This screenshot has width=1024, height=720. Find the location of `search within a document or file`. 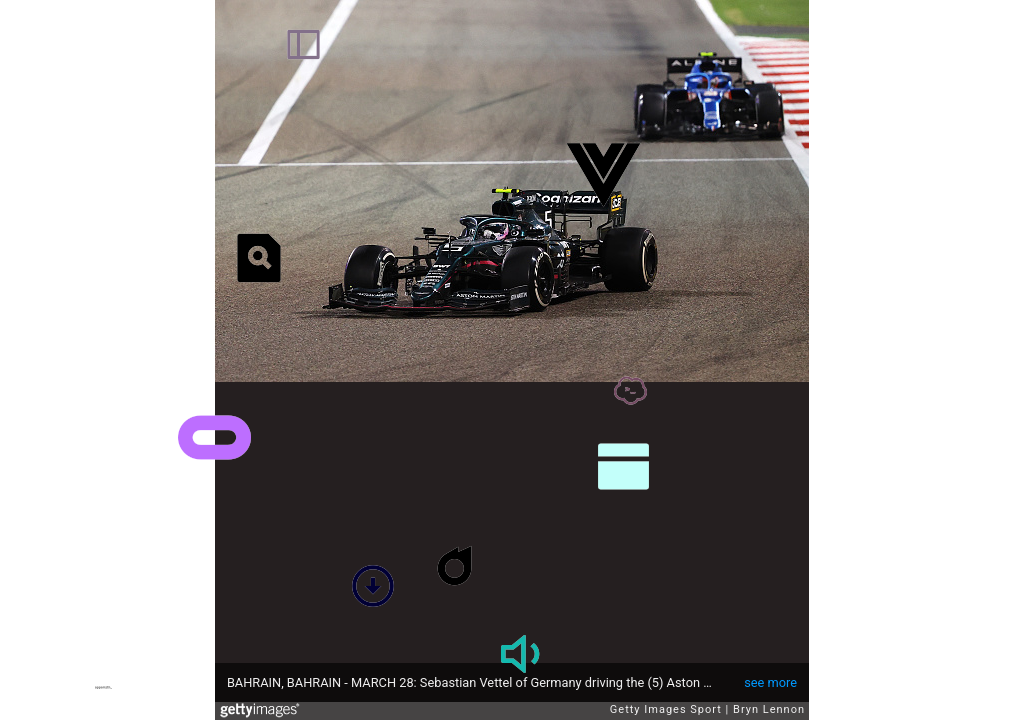

search within a document or file is located at coordinates (259, 258).